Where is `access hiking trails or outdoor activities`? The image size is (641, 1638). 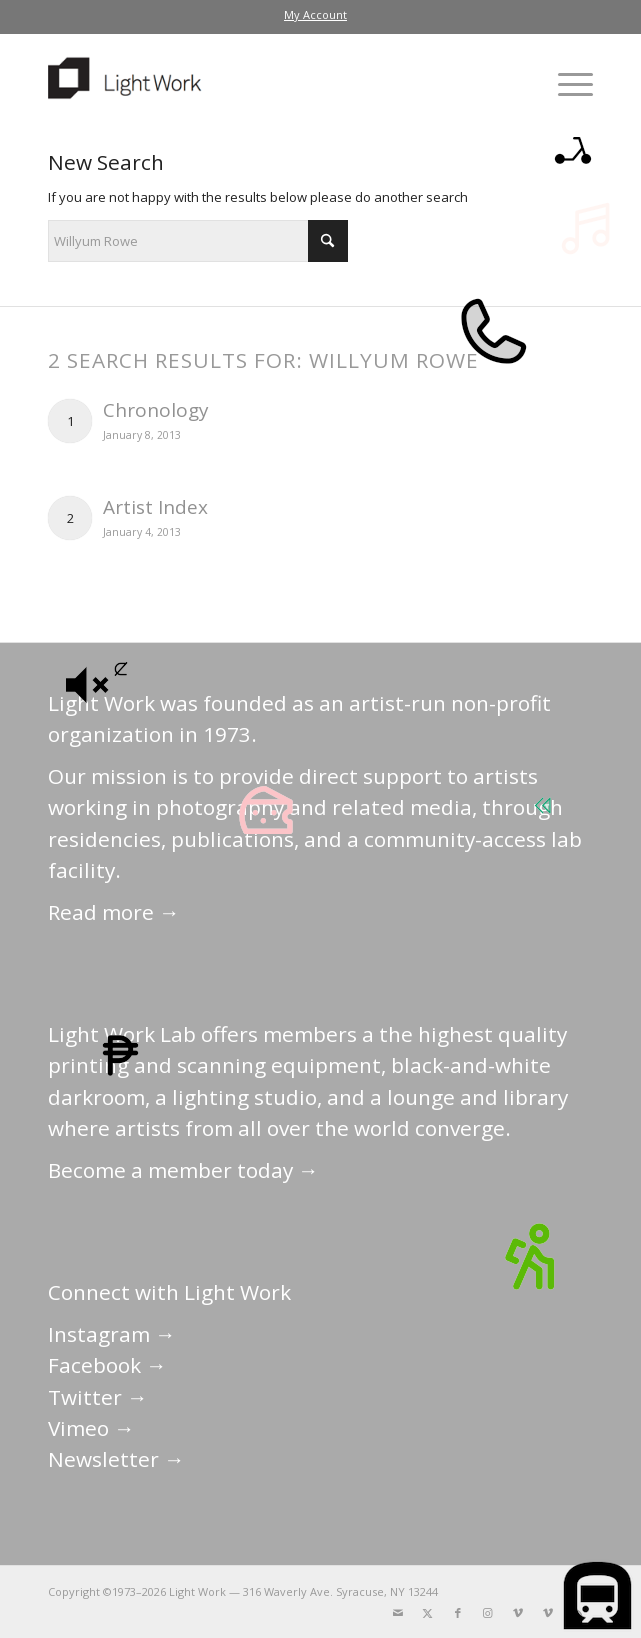
access hiking trails or outdoor activities is located at coordinates (532, 1256).